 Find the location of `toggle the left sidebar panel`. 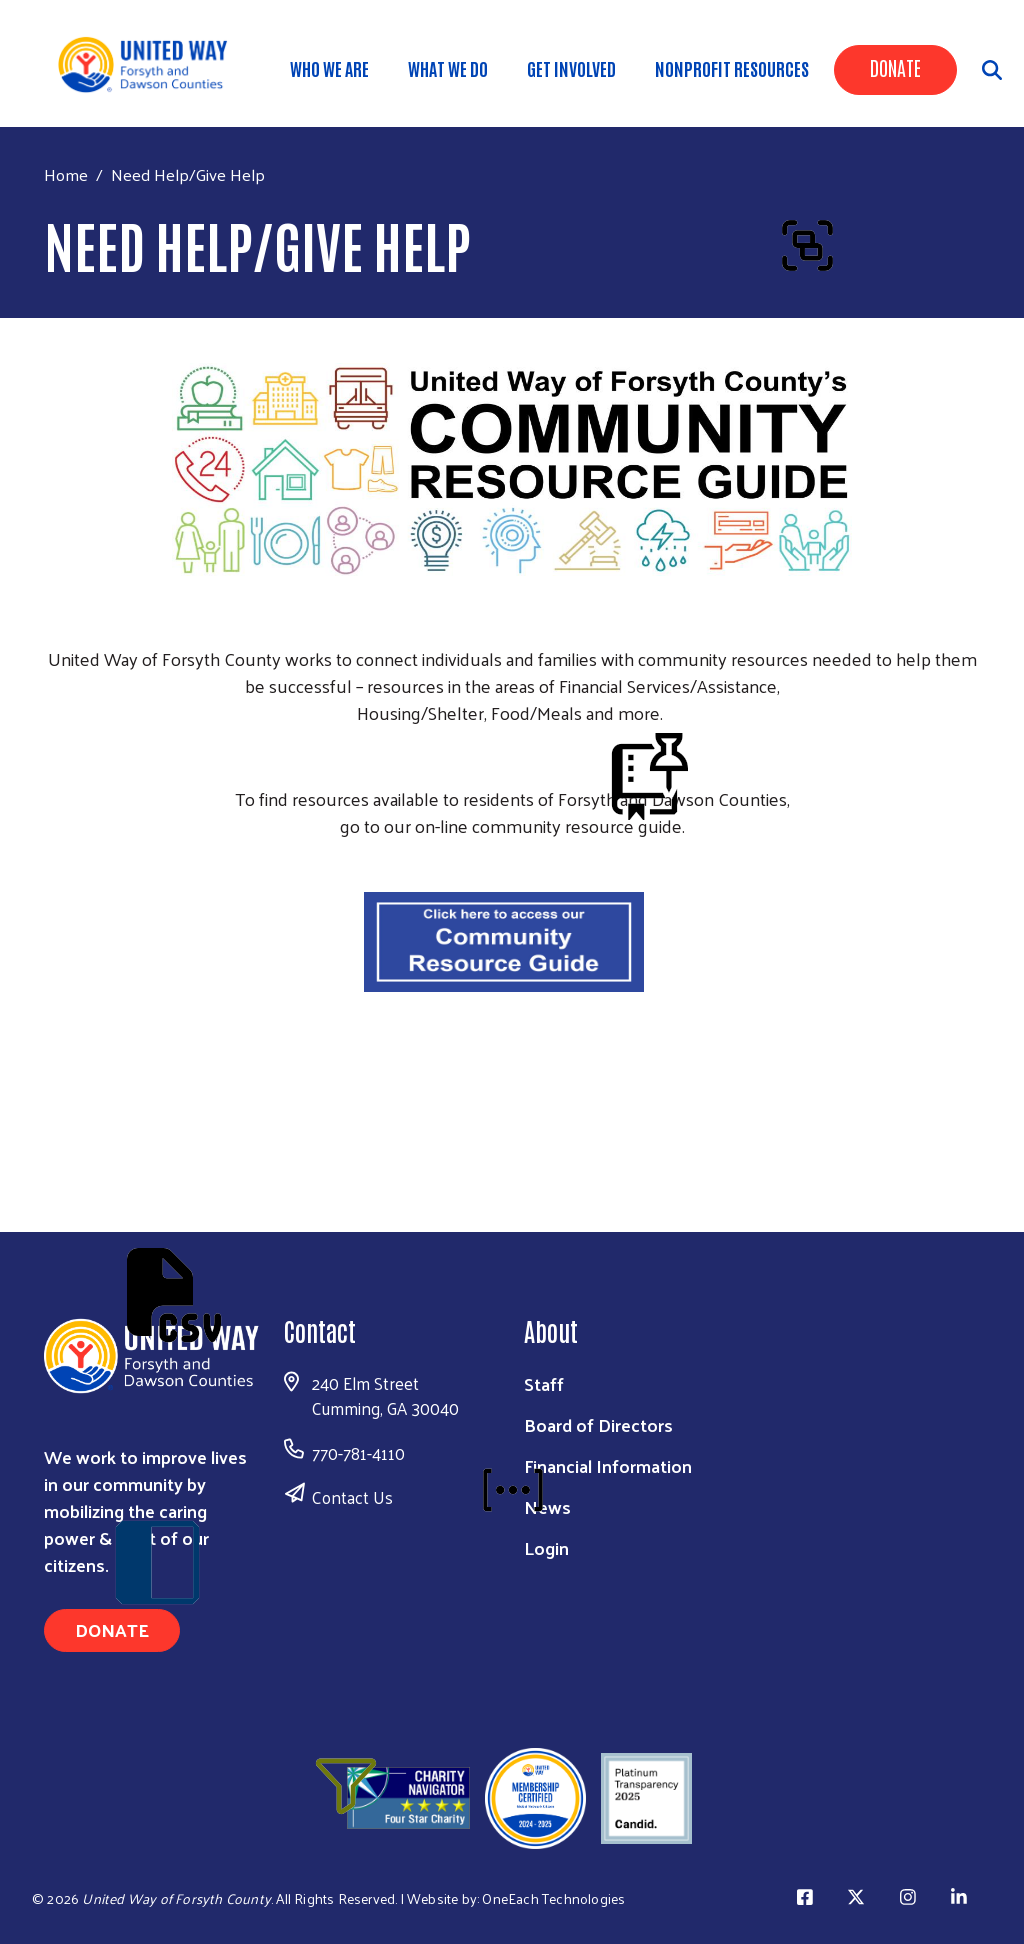

toggle the left sidebar panel is located at coordinates (157, 1562).